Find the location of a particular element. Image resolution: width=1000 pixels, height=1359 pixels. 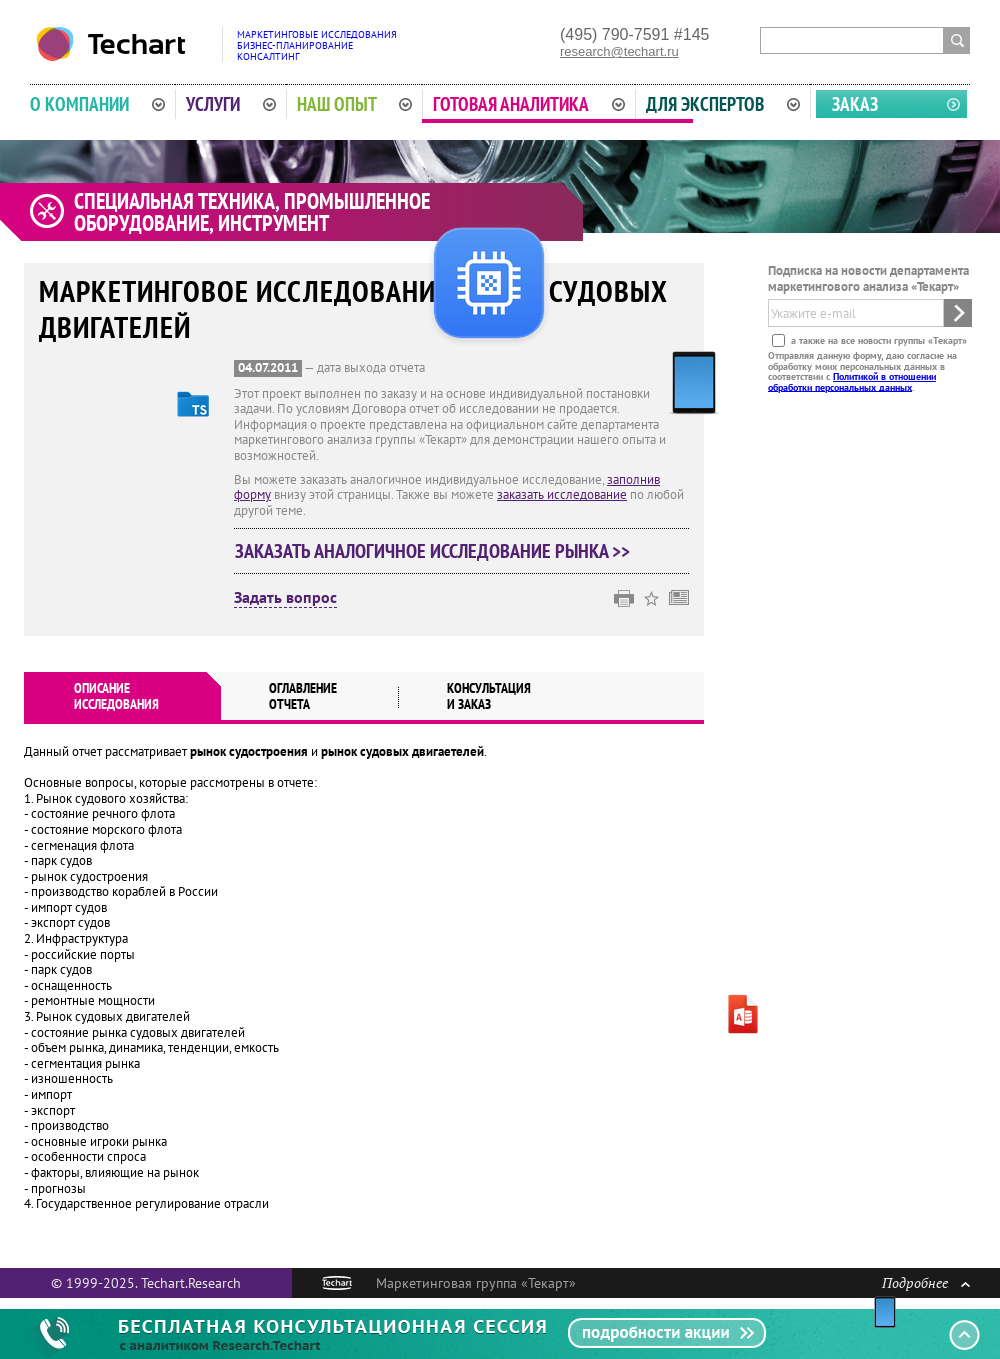

a microsoft access database file is located at coordinates (743, 1014).